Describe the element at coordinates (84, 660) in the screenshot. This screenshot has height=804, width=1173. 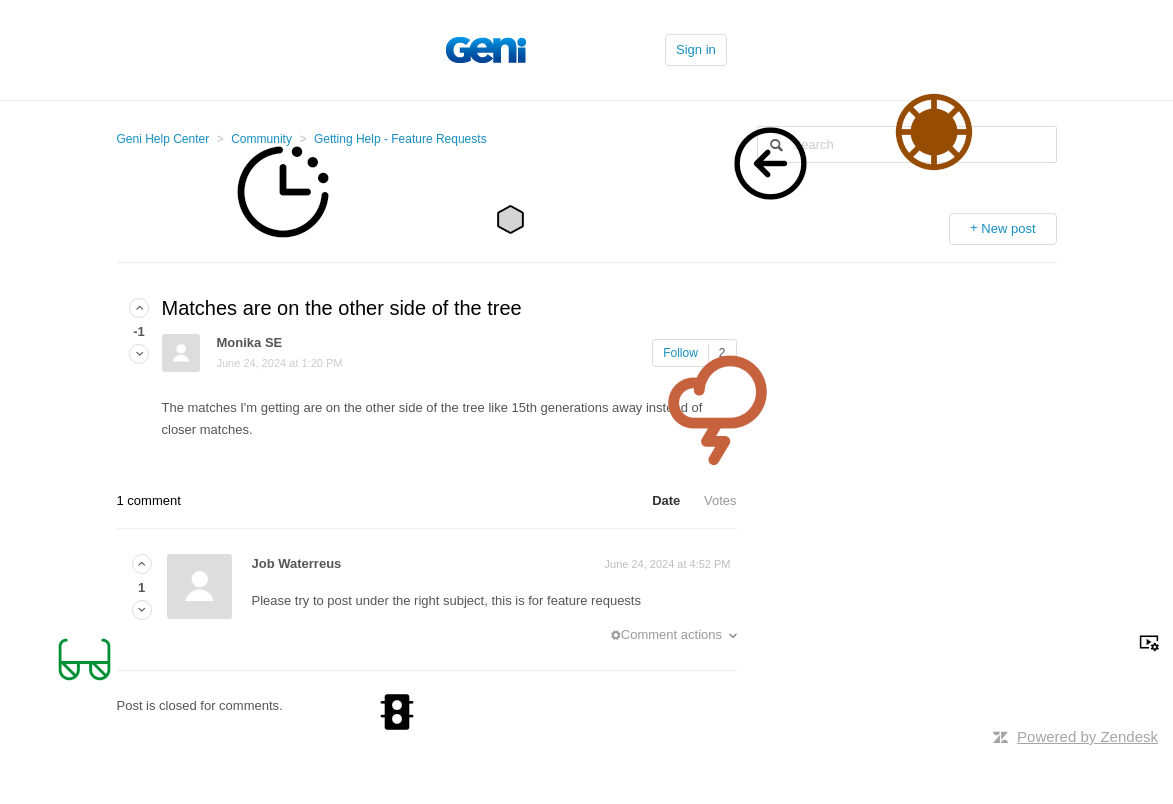
I see `toggle sunglasses or eyewear filter` at that location.